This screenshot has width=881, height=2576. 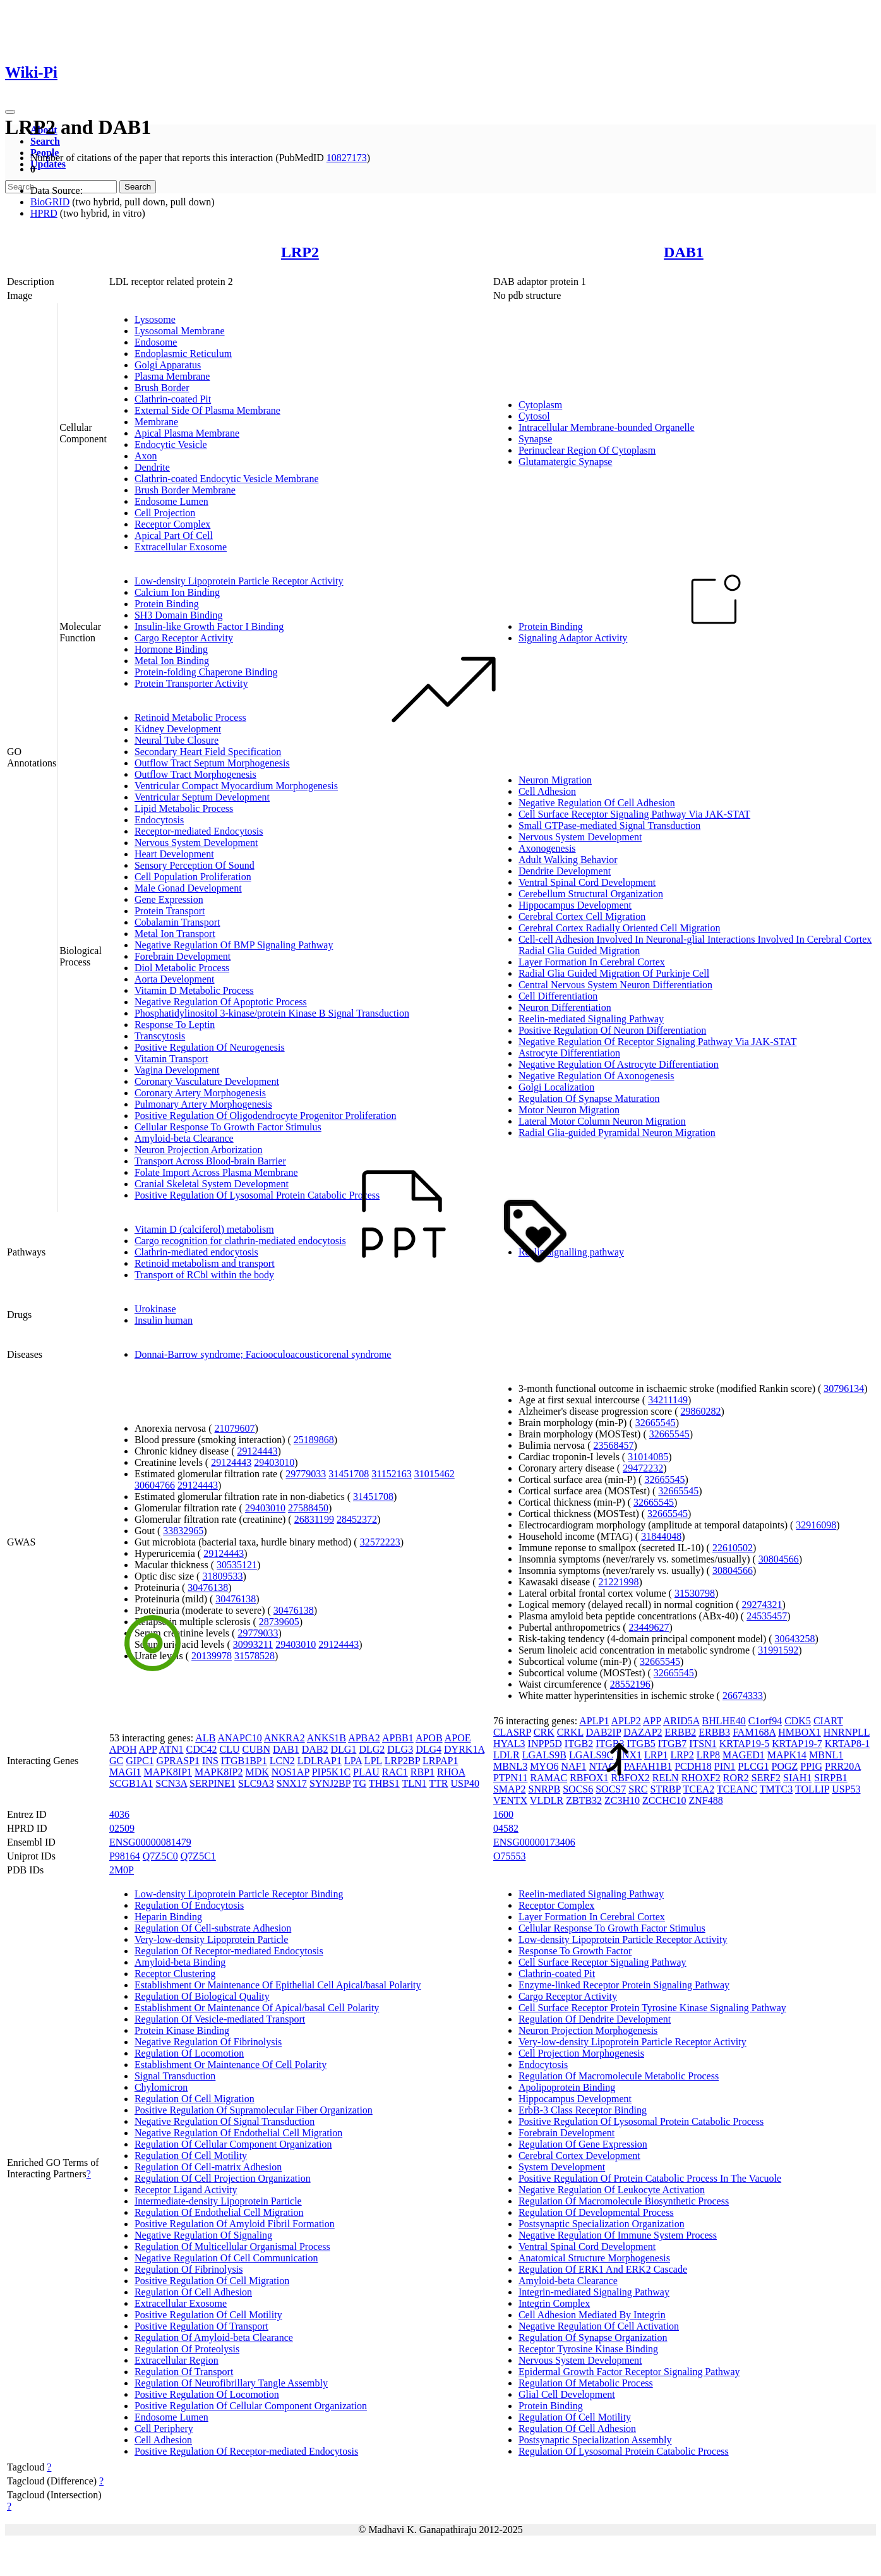 What do you see at coordinates (443, 693) in the screenshot?
I see `view trending or popular content` at bounding box center [443, 693].